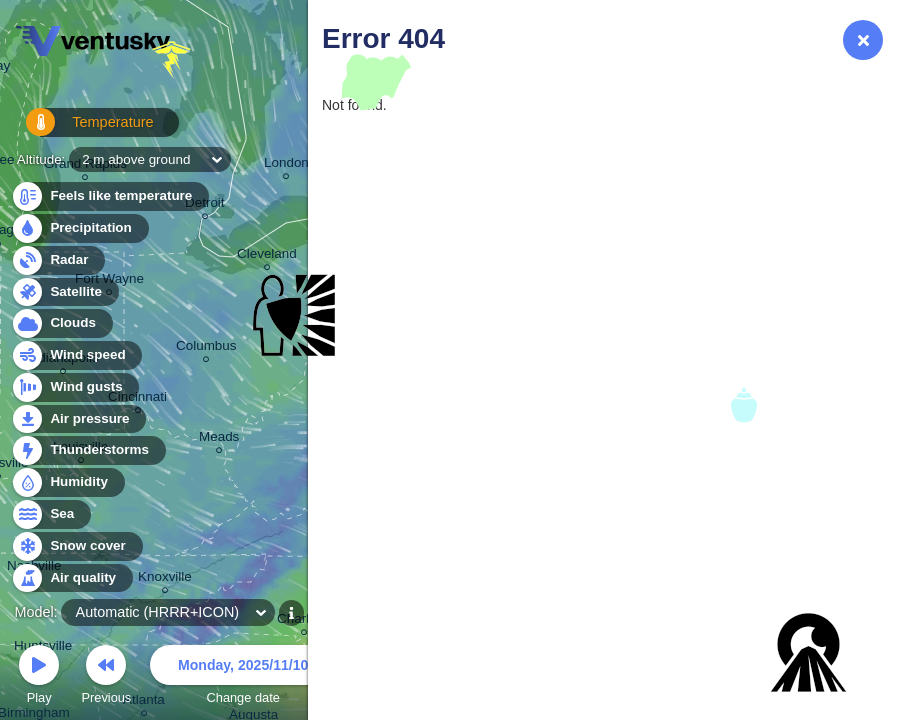  Describe the element at coordinates (171, 59) in the screenshot. I see `access spell book or magic abilities` at that location.